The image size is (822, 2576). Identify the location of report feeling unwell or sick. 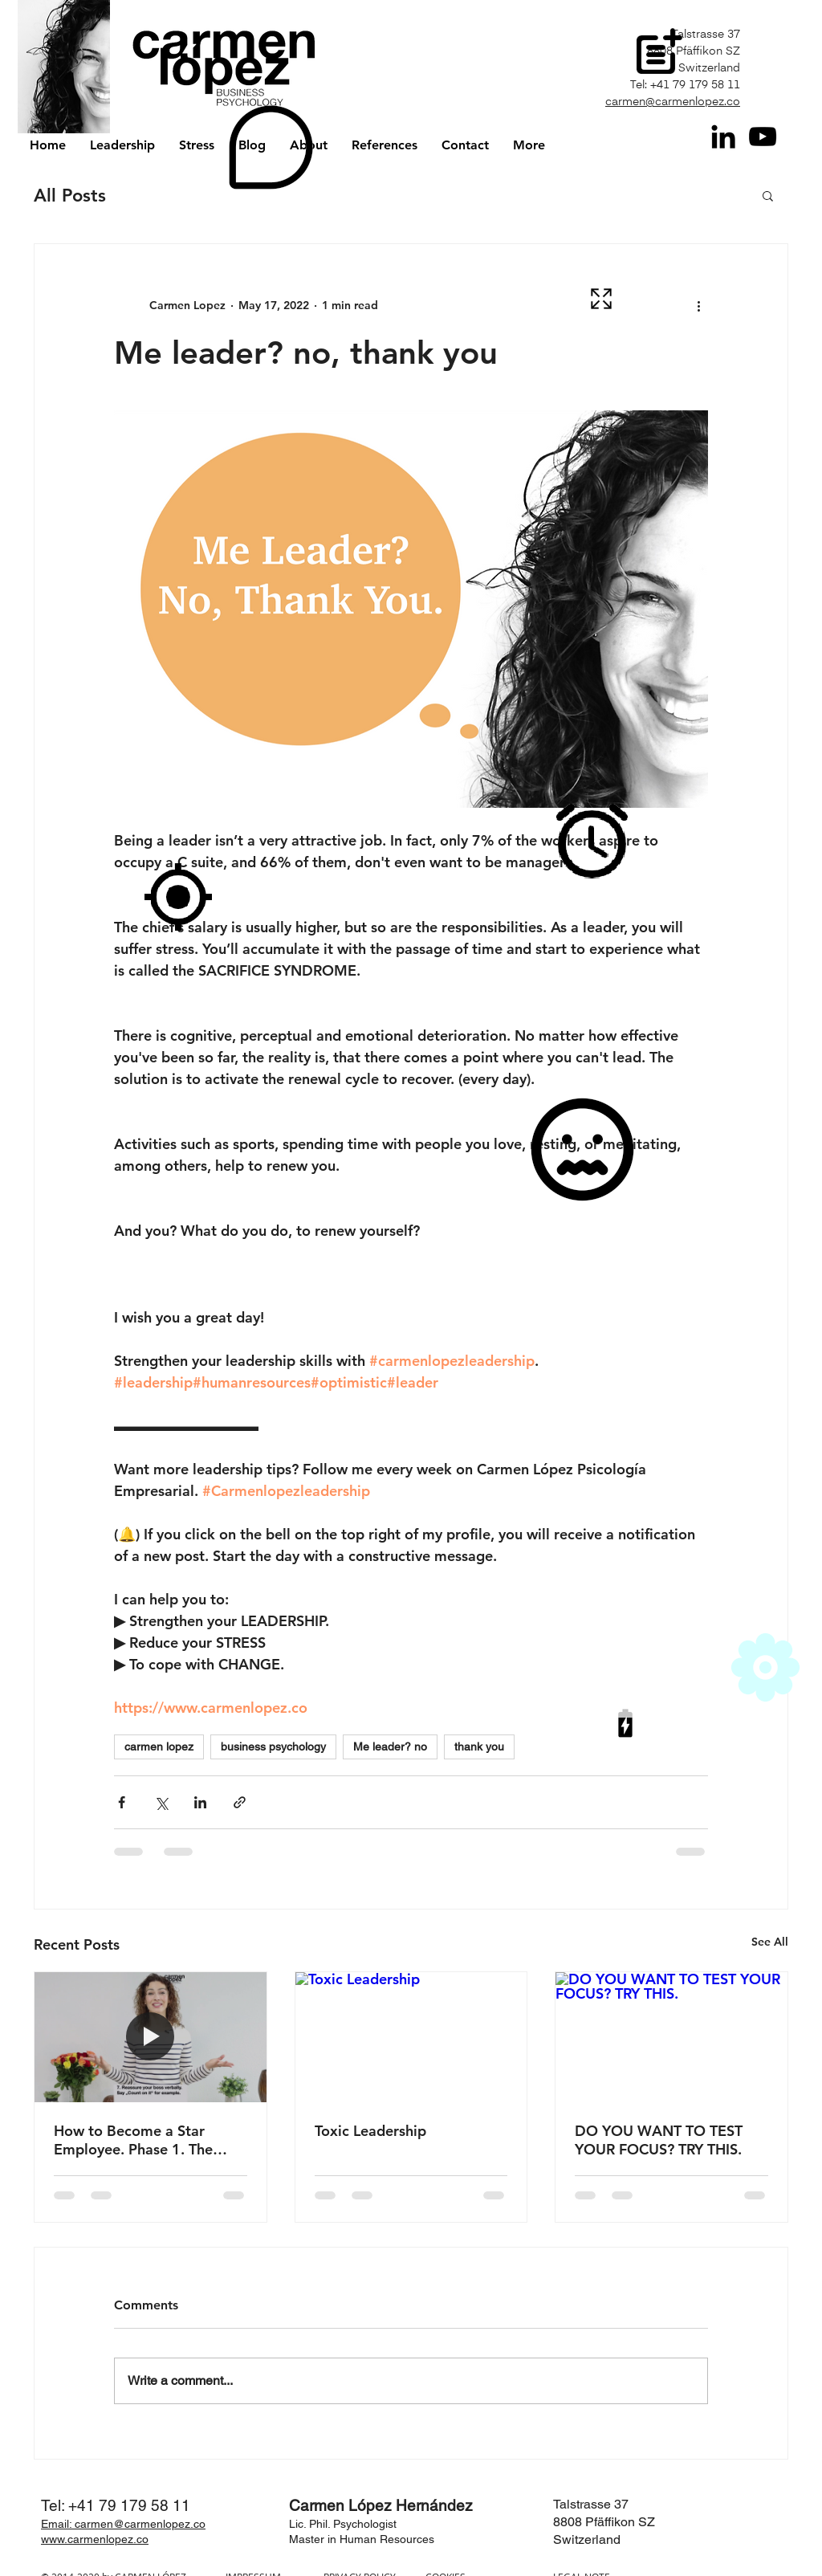
(582, 1149).